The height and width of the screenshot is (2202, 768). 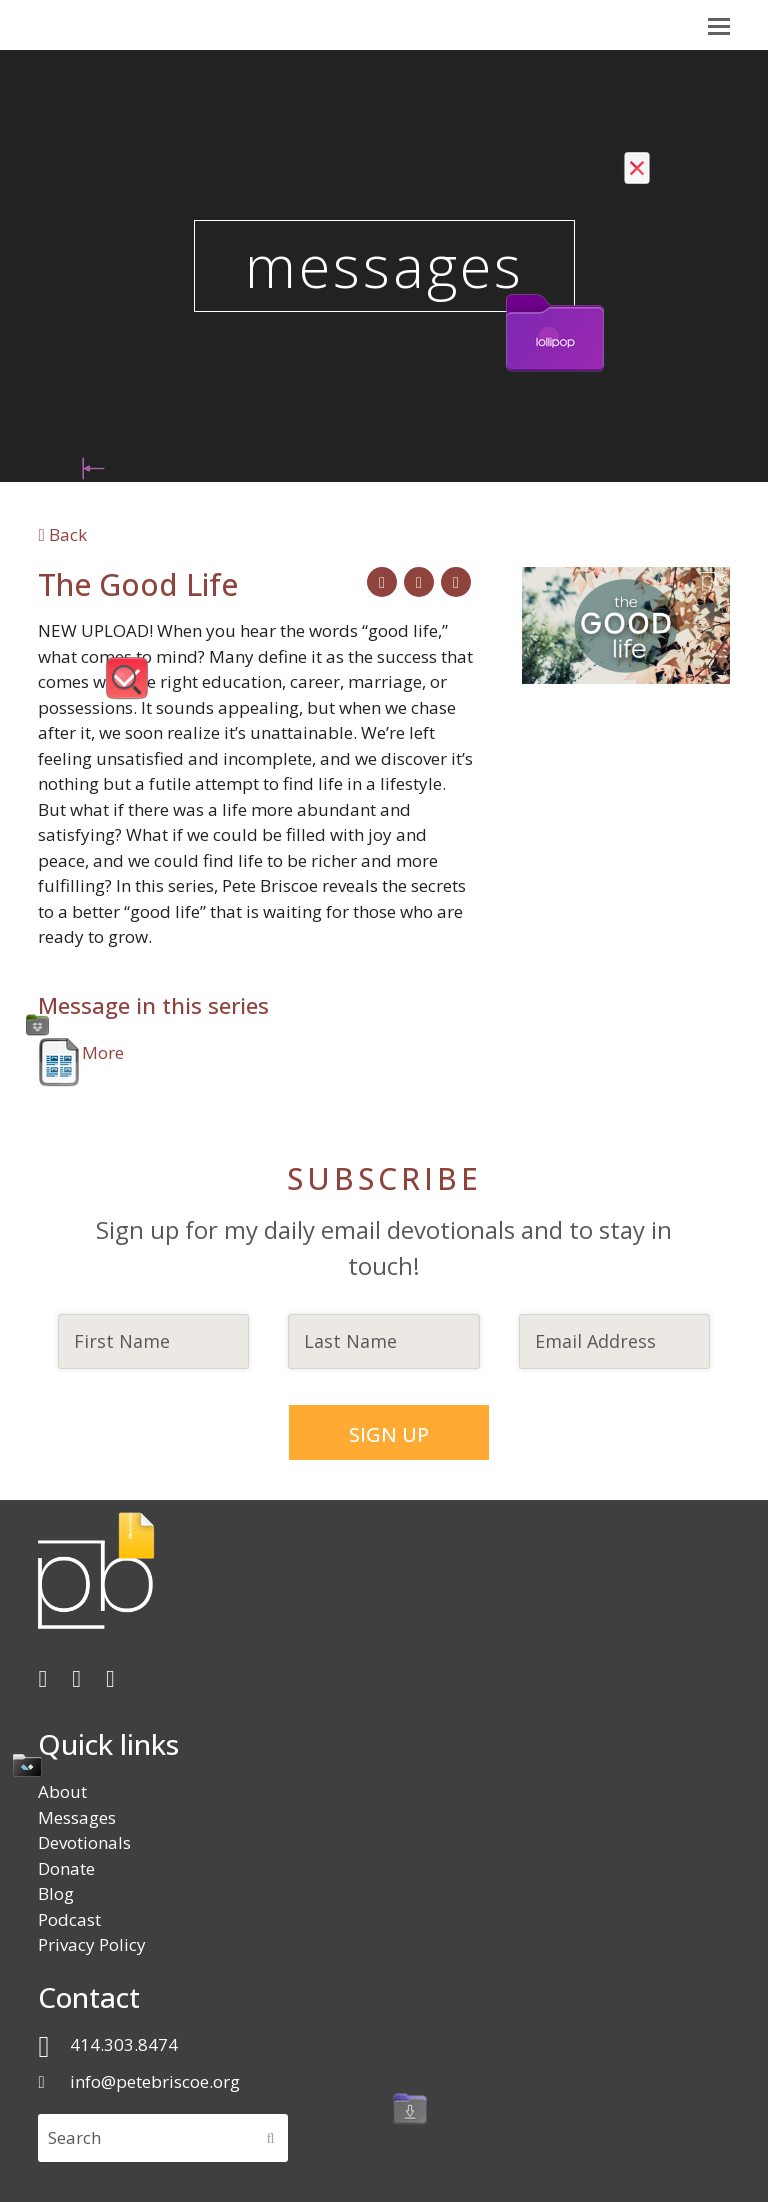 What do you see at coordinates (637, 168) in the screenshot?
I see `indicates a broken or invalid symbolic link` at bounding box center [637, 168].